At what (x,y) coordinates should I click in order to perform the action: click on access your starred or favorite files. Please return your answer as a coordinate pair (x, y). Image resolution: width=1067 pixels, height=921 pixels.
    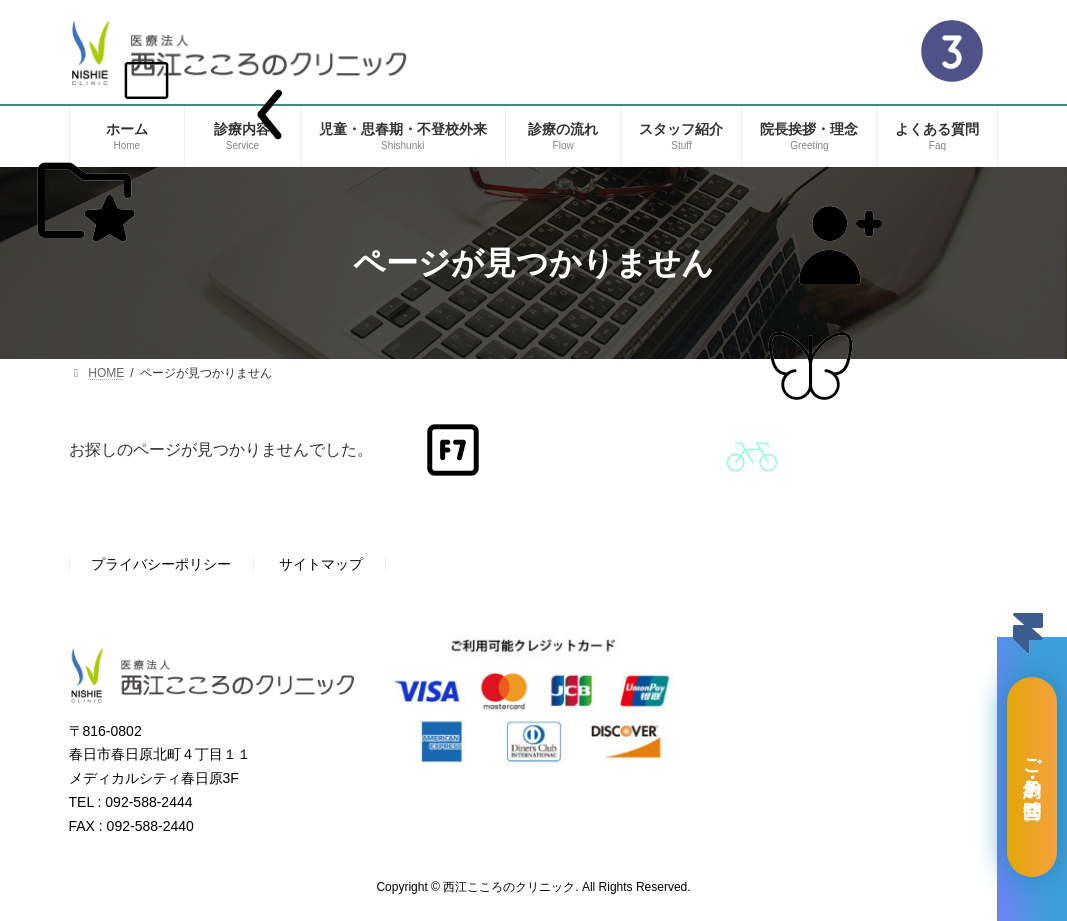
    Looking at the image, I should click on (84, 198).